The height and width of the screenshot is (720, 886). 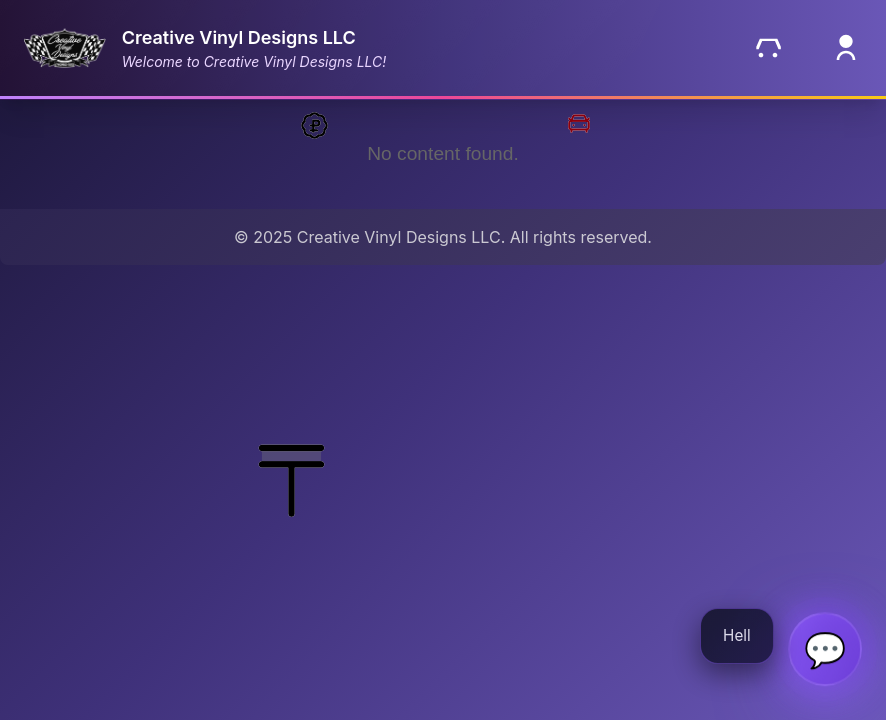 I want to click on view or select Kazakhstan tenge currency, so click(x=291, y=477).